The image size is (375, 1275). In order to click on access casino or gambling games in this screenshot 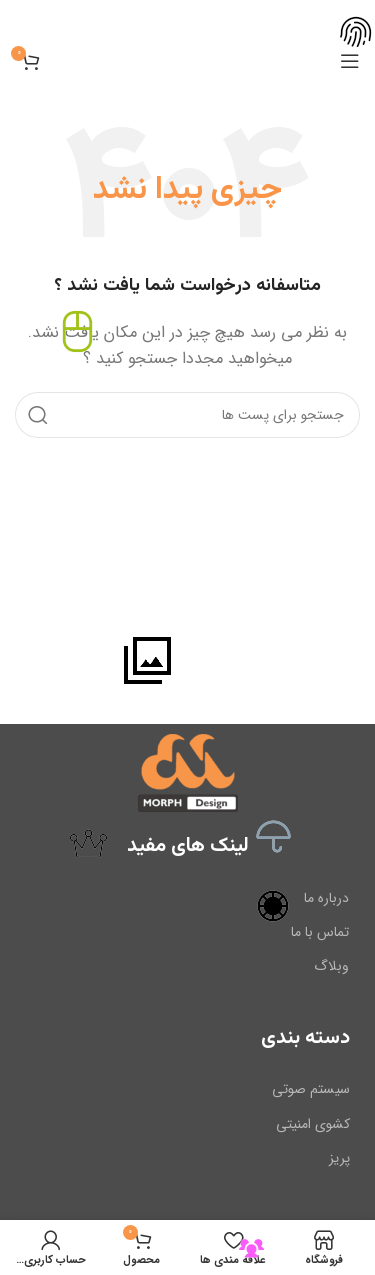, I will do `click(273, 906)`.